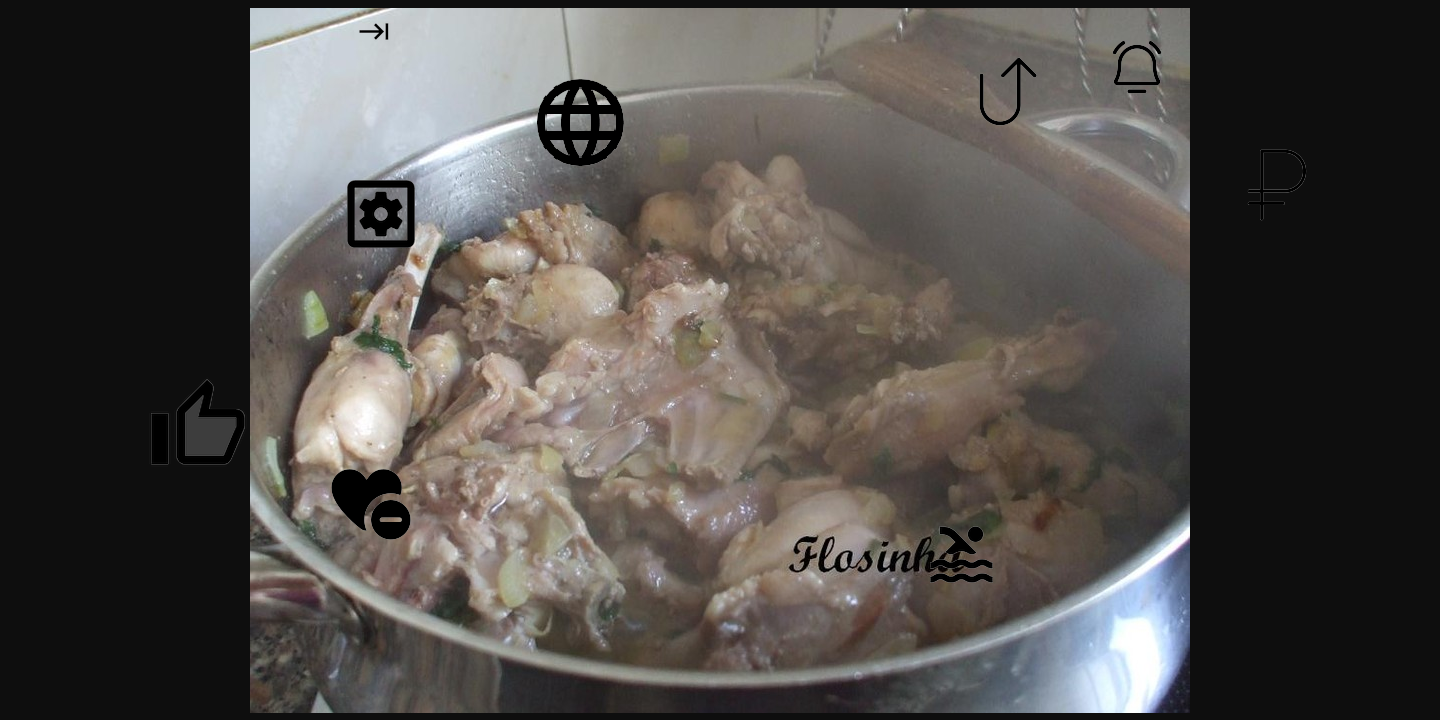 The width and height of the screenshot is (1440, 720). Describe the element at coordinates (961, 554) in the screenshot. I see `indicates swimming pool amenity available` at that location.